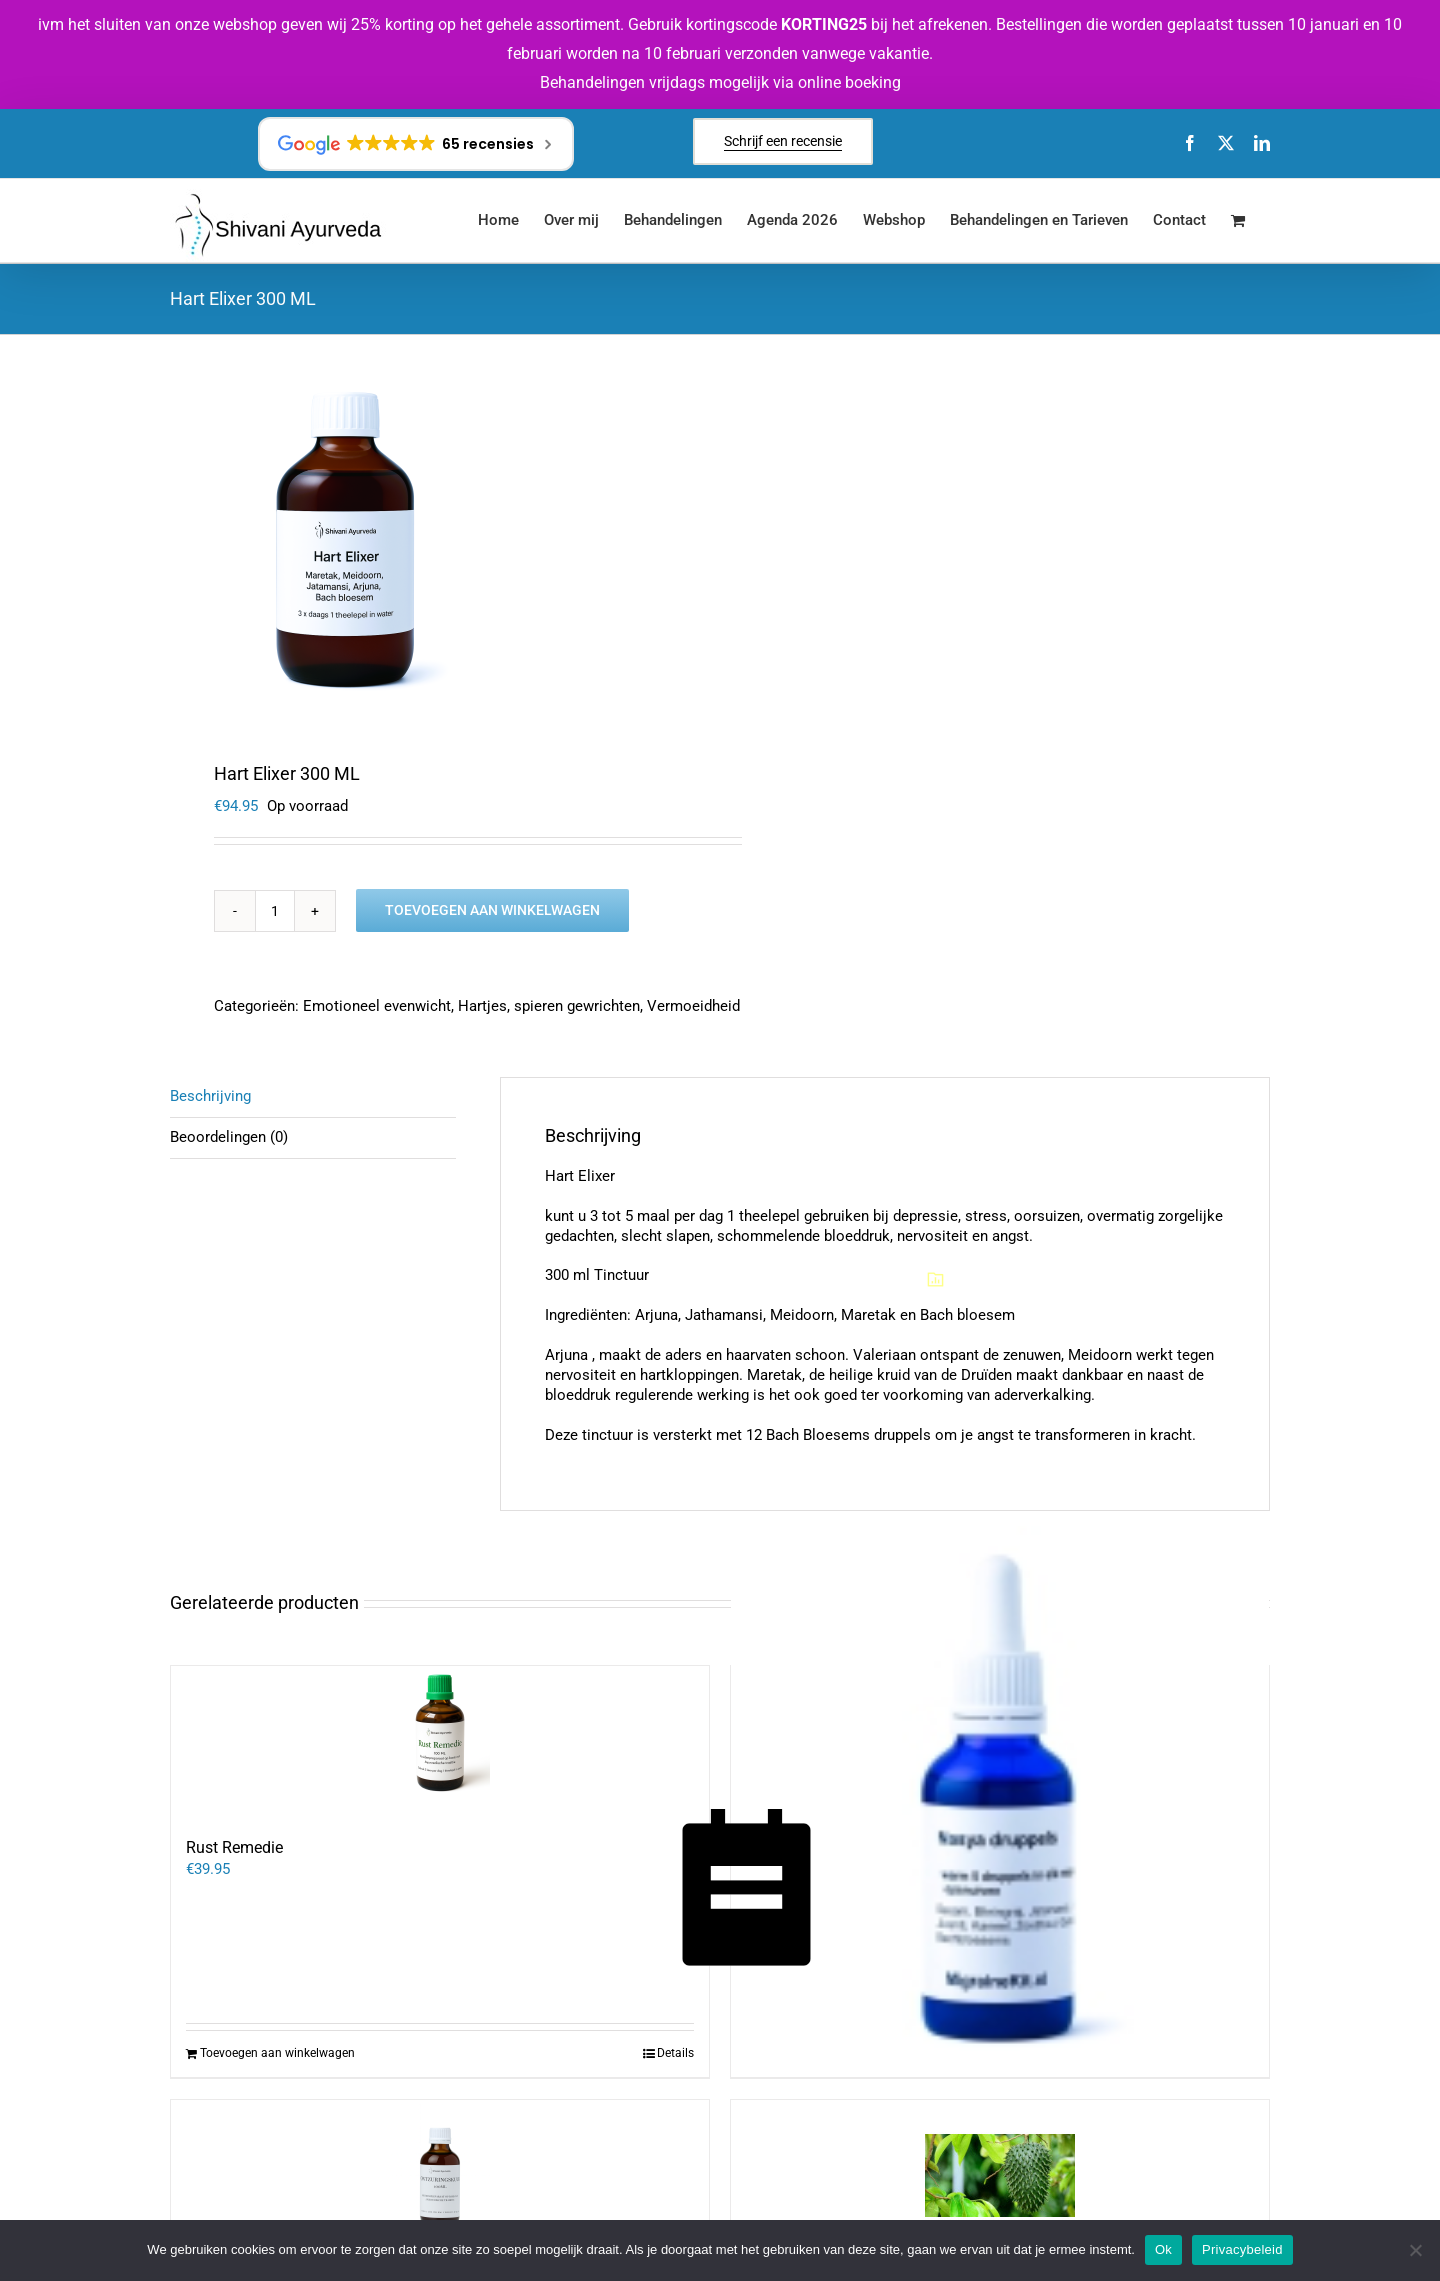  Describe the element at coordinates (935, 1279) in the screenshot. I see `open analytics or reports folder` at that location.